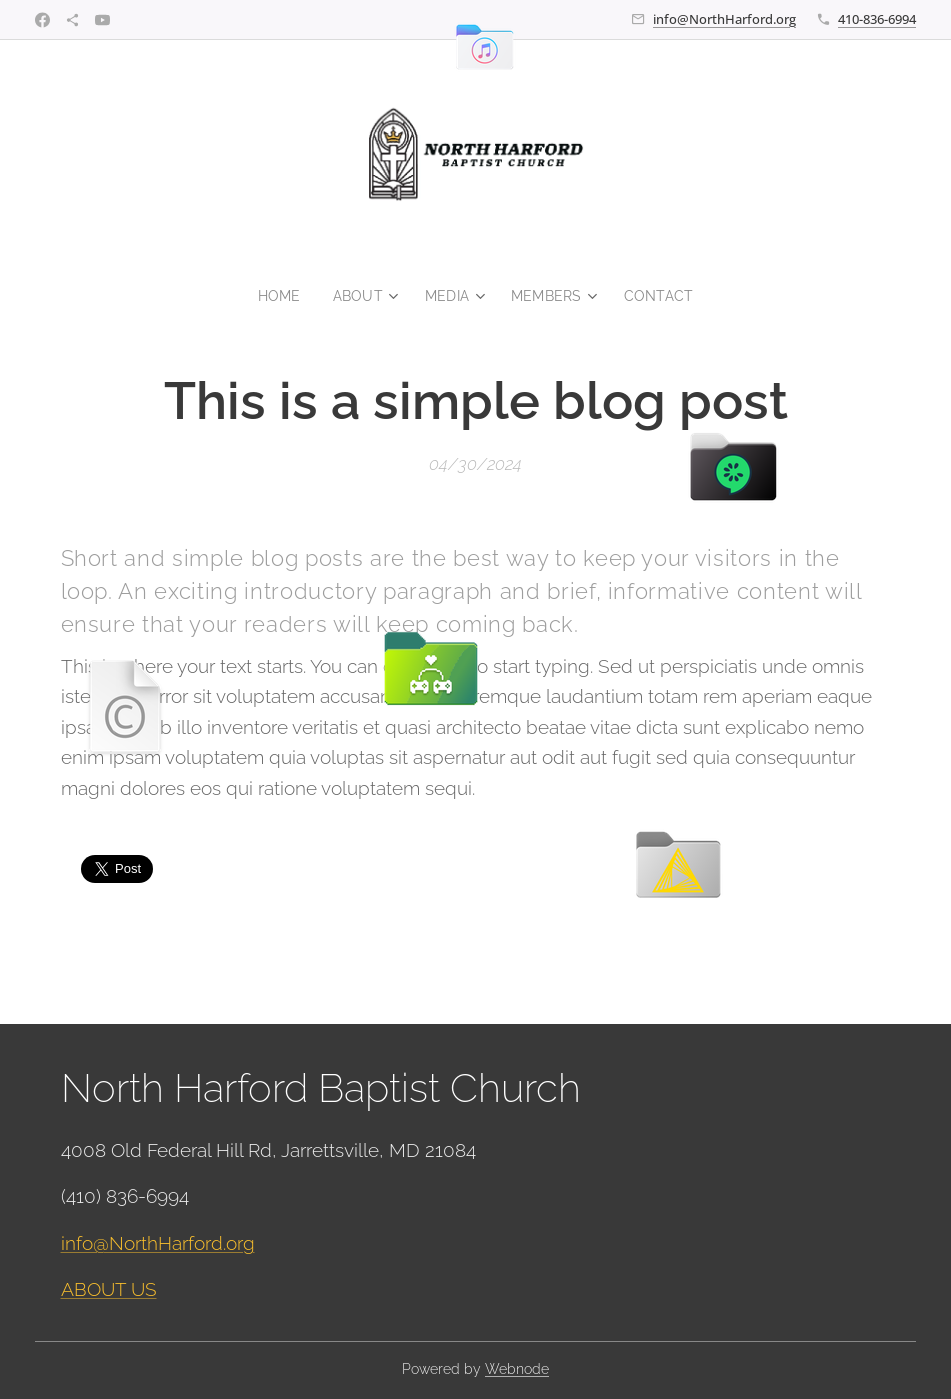  I want to click on open knime workflow projects folder, so click(678, 867).